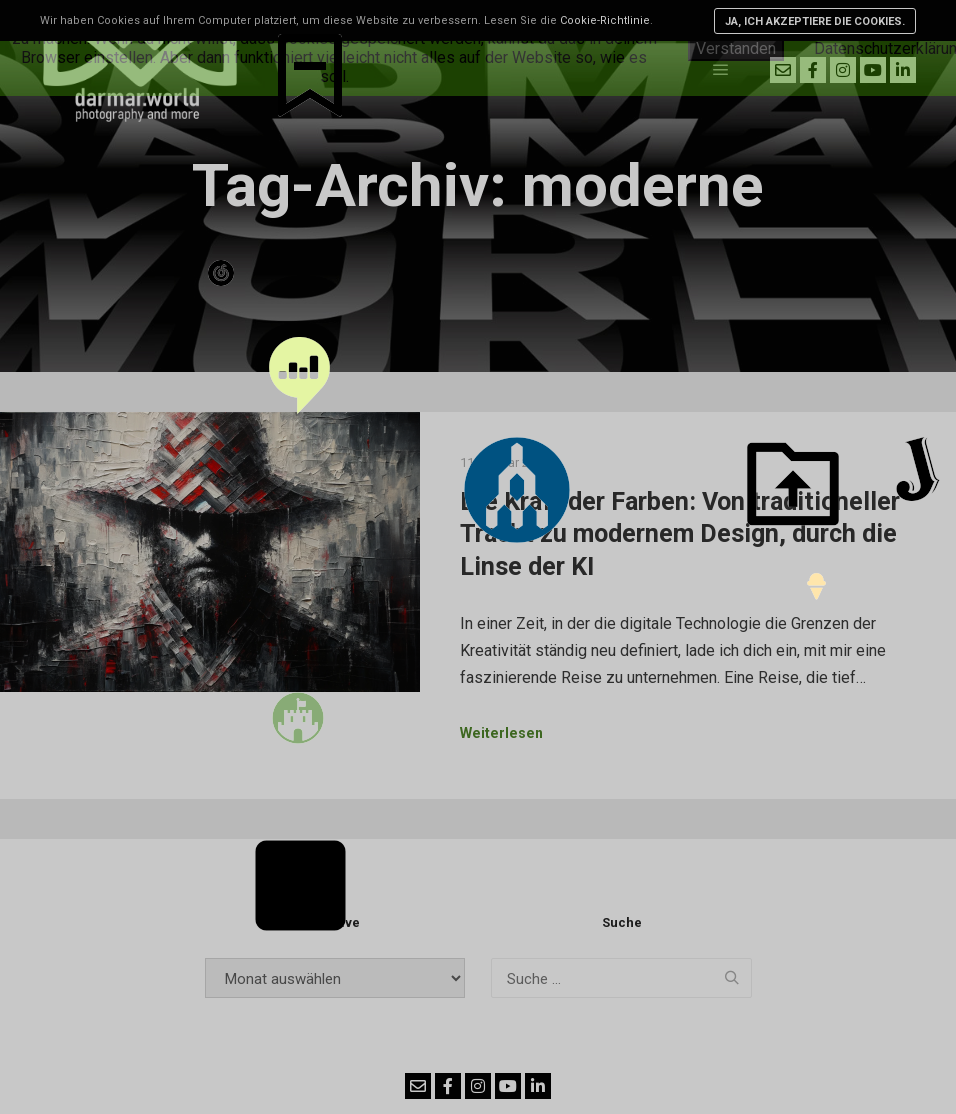  Describe the element at coordinates (298, 718) in the screenshot. I see `fort awesome brand logo` at that location.